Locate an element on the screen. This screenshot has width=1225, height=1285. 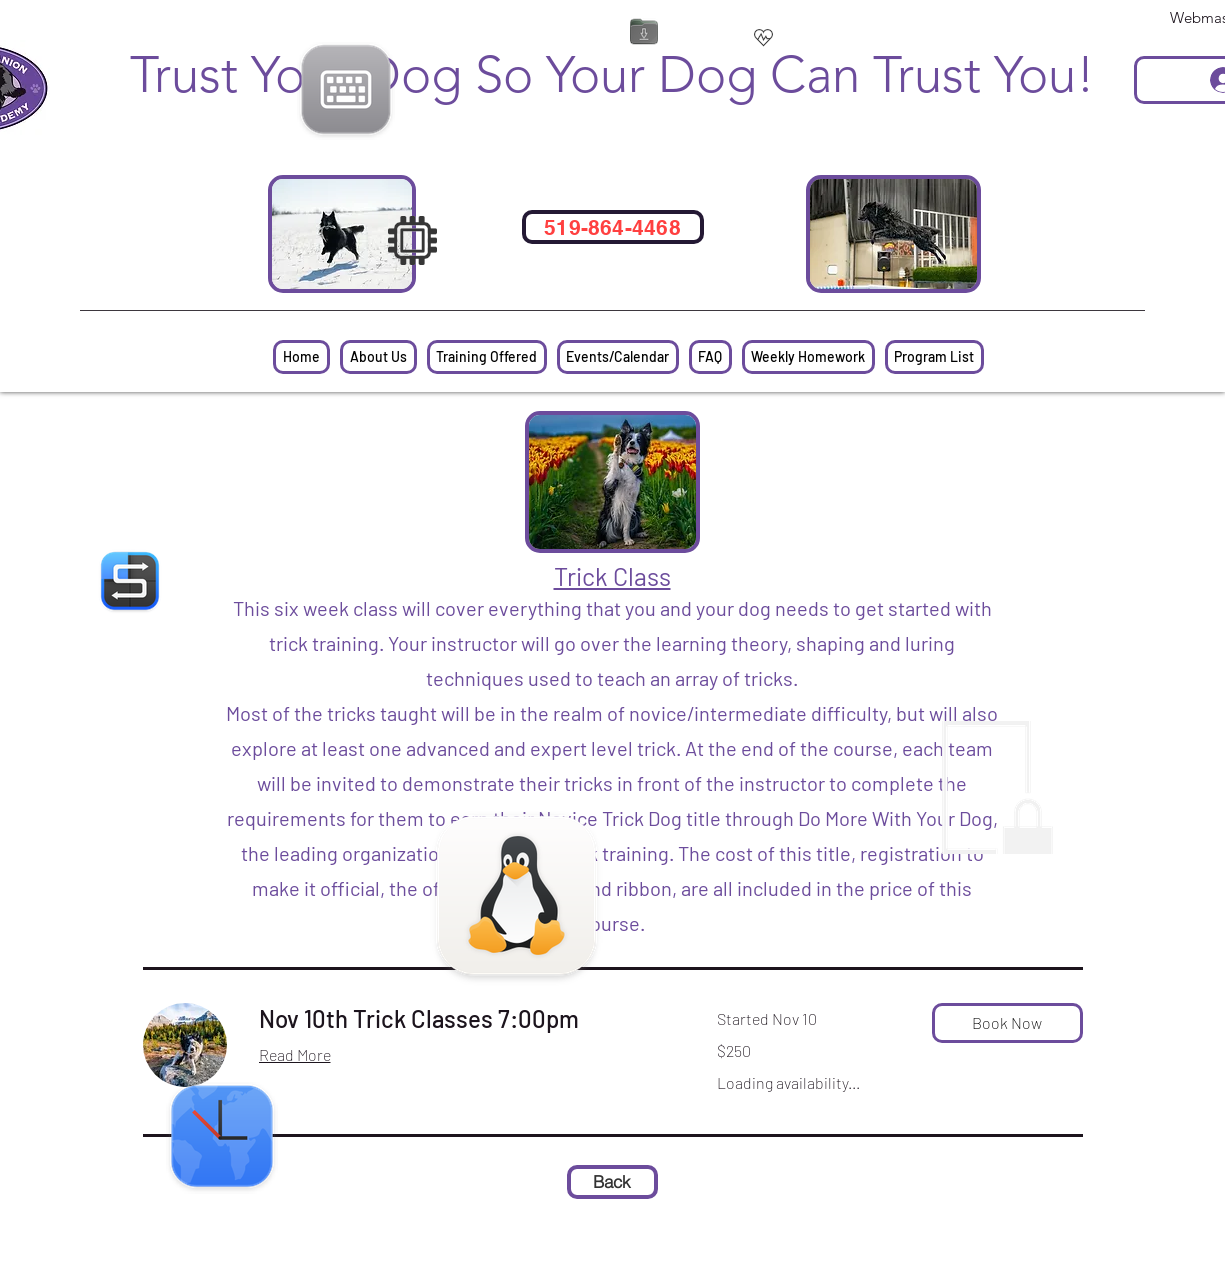
open linux system preferences is located at coordinates (516, 895).